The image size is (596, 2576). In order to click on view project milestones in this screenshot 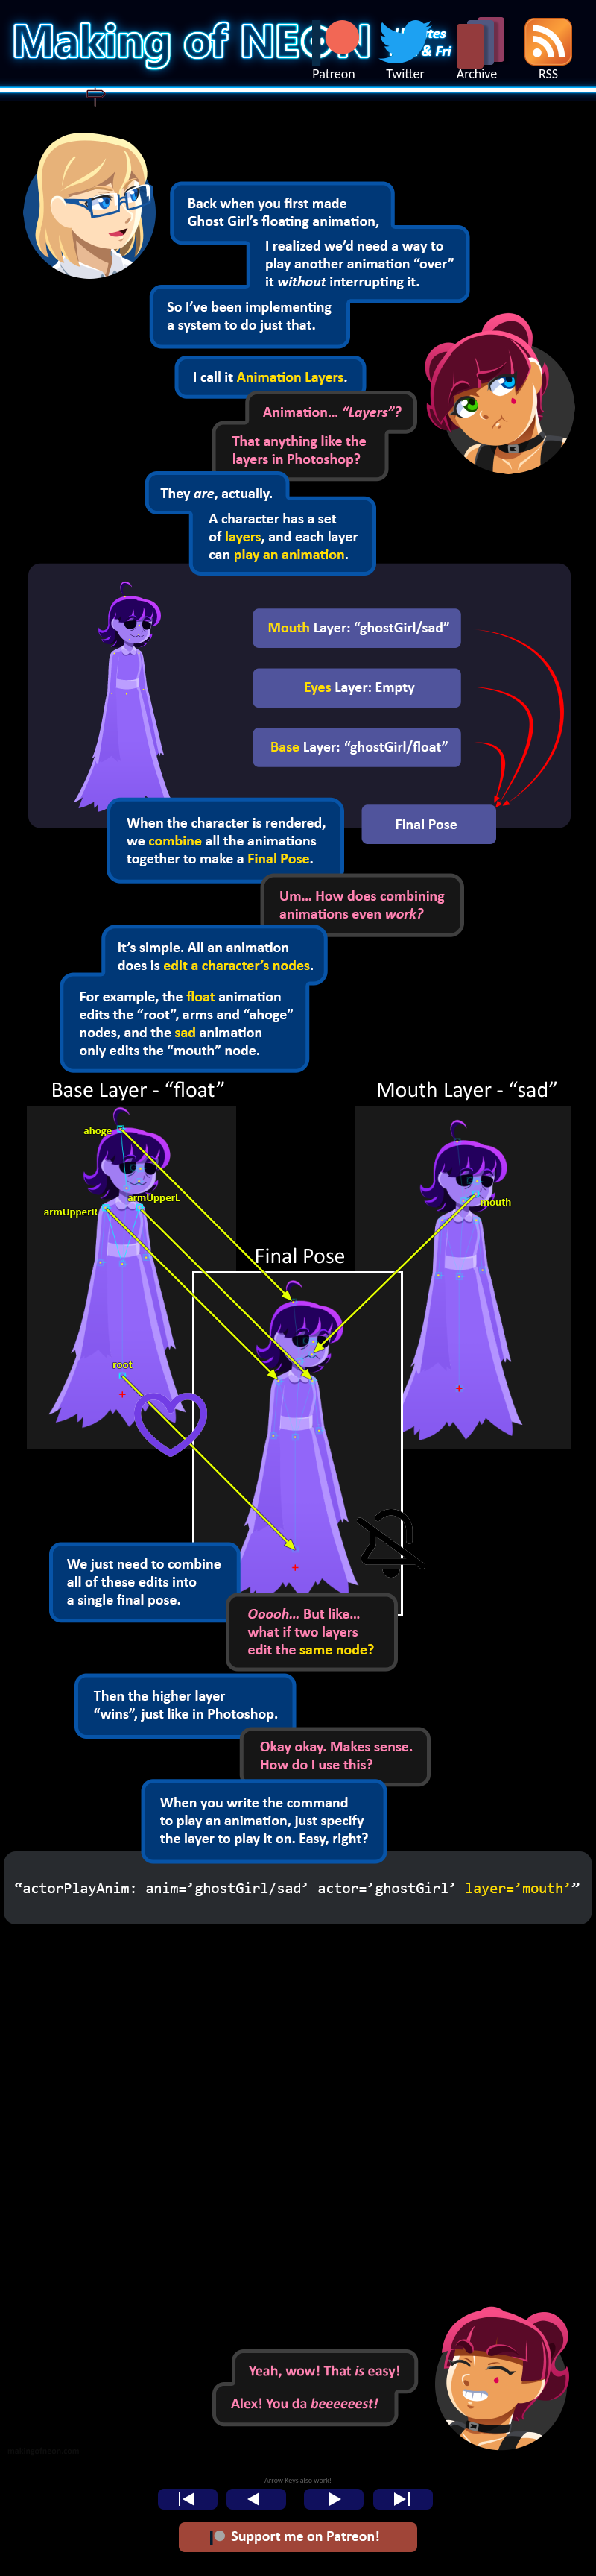, I will do `click(95, 97)`.